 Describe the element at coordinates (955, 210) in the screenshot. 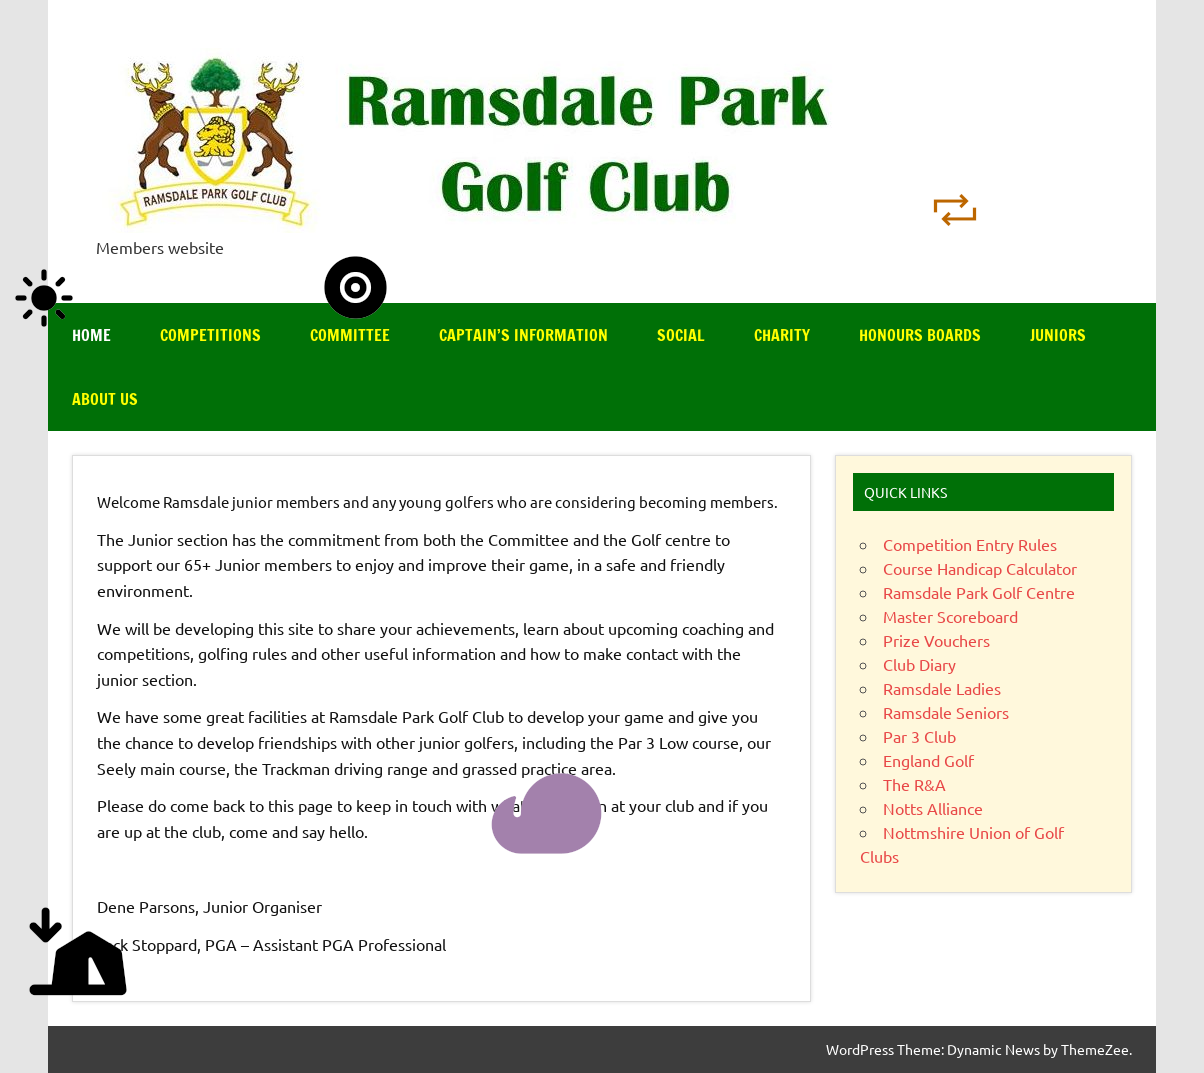

I see `enable repeat mode for media playback` at that location.